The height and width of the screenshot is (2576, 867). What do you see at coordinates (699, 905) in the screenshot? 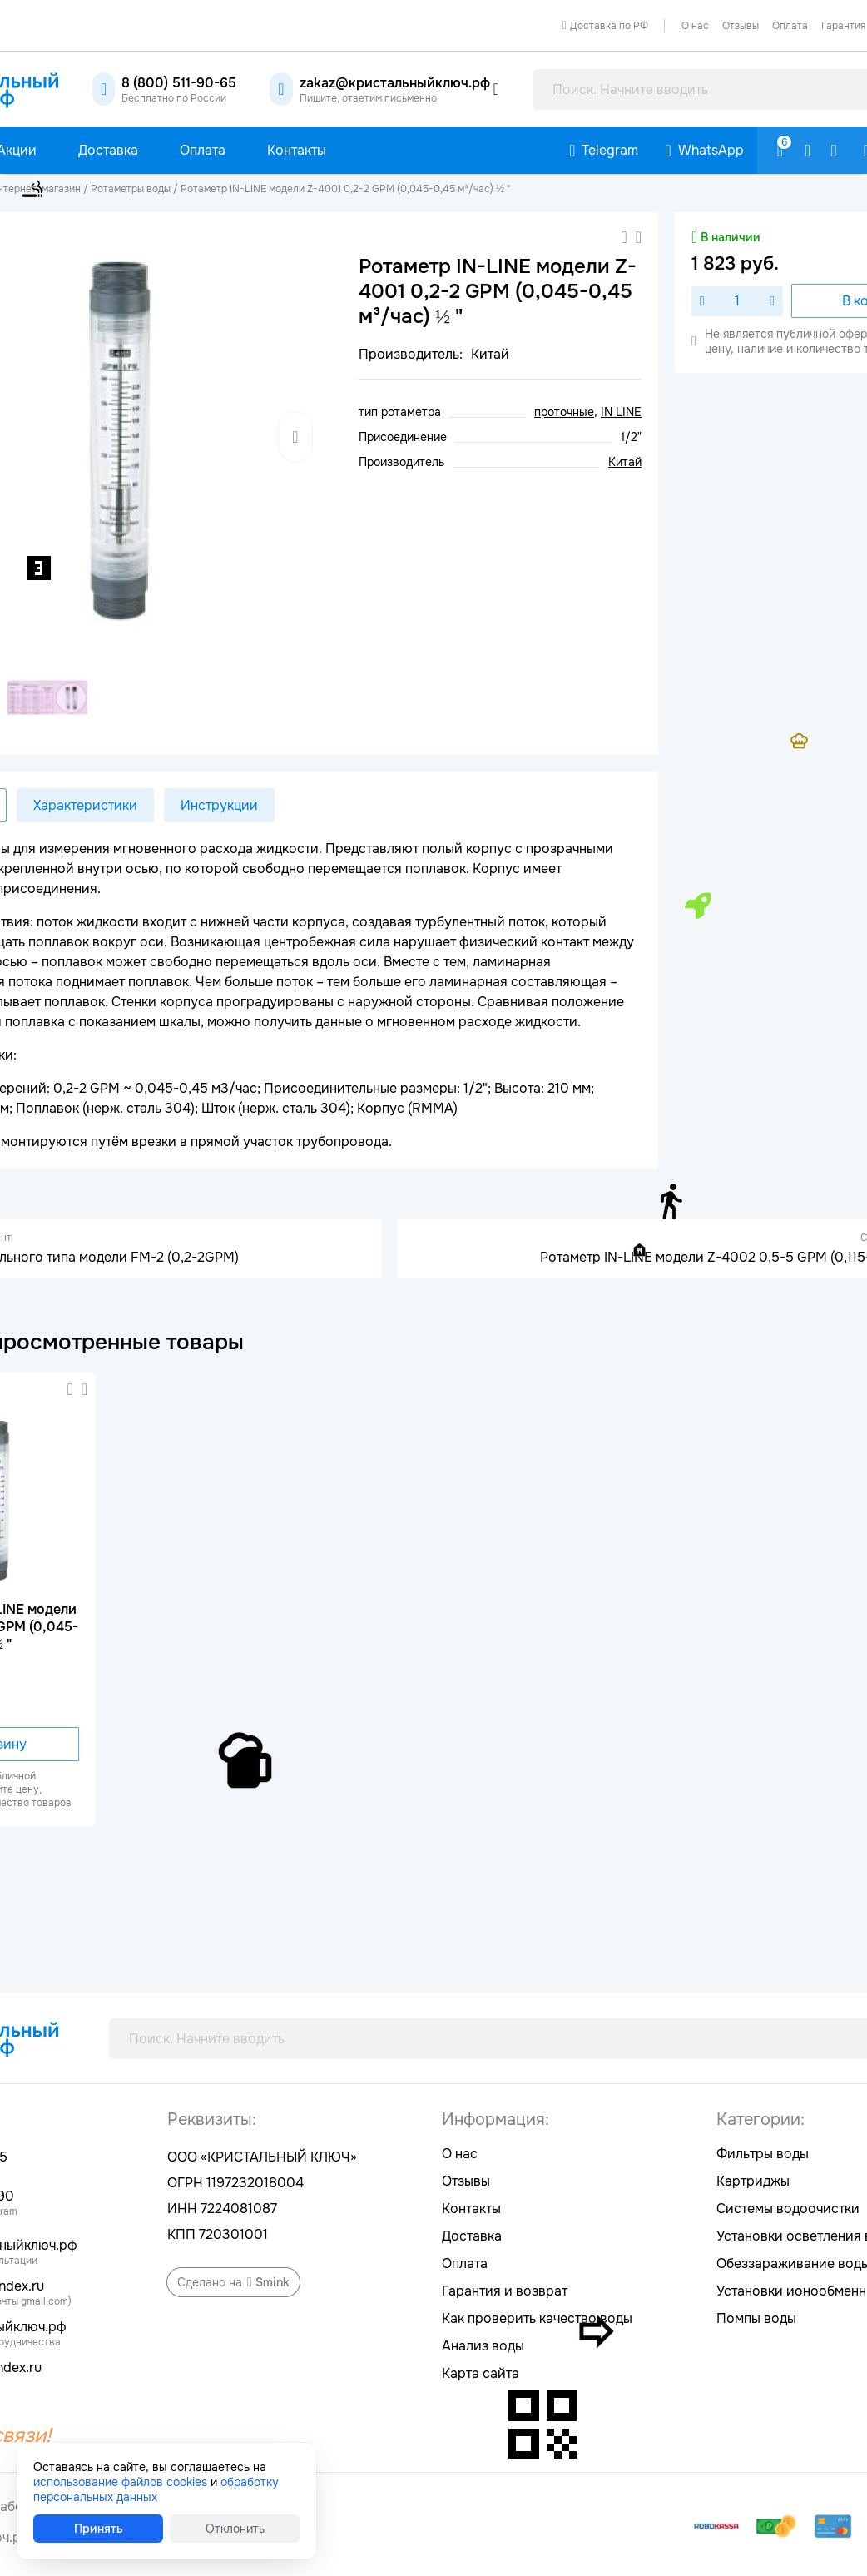
I see `launch or deploy an application` at bounding box center [699, 905].